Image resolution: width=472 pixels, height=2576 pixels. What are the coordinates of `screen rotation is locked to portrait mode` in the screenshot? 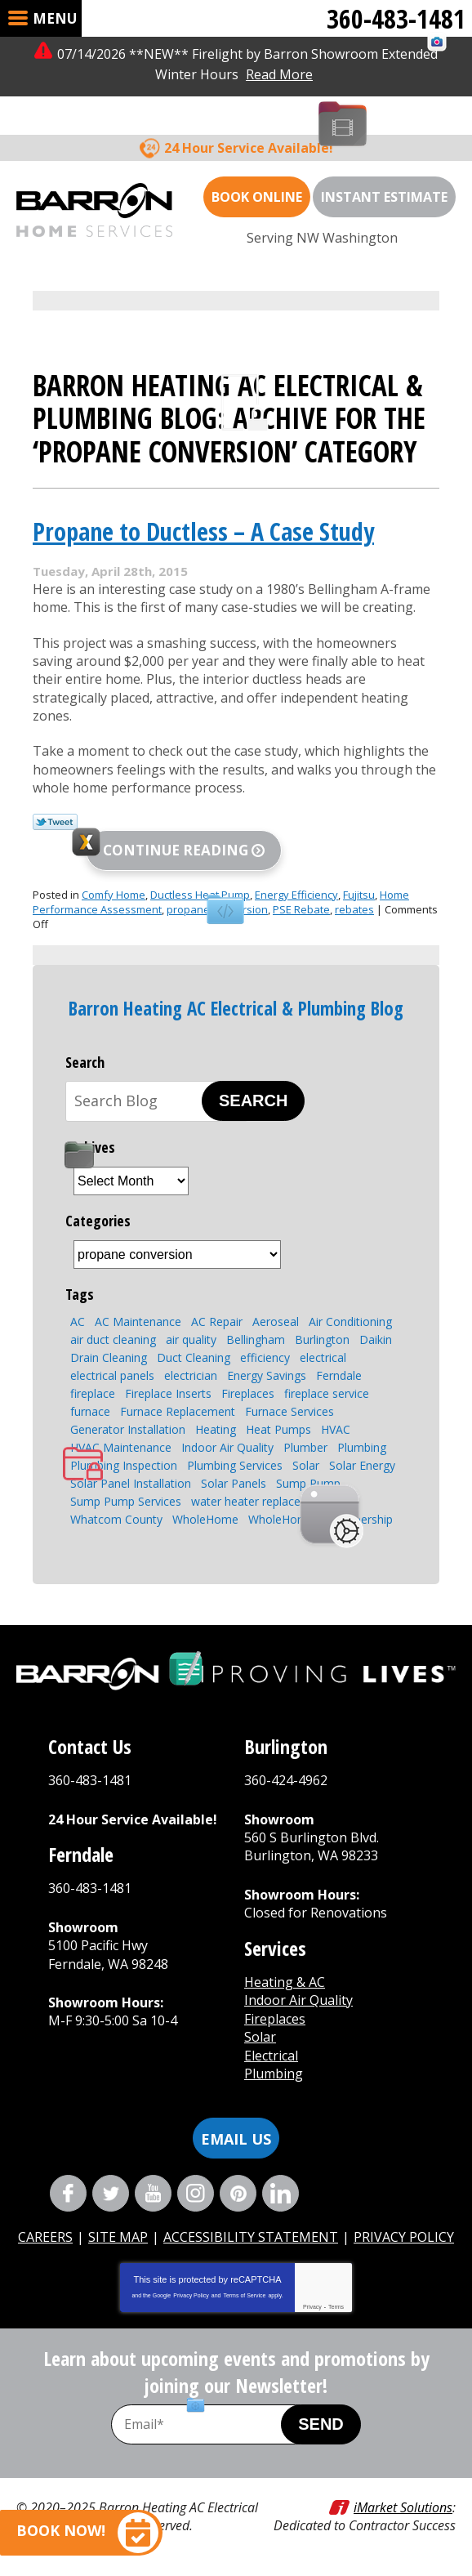 It's located at (244, 402).